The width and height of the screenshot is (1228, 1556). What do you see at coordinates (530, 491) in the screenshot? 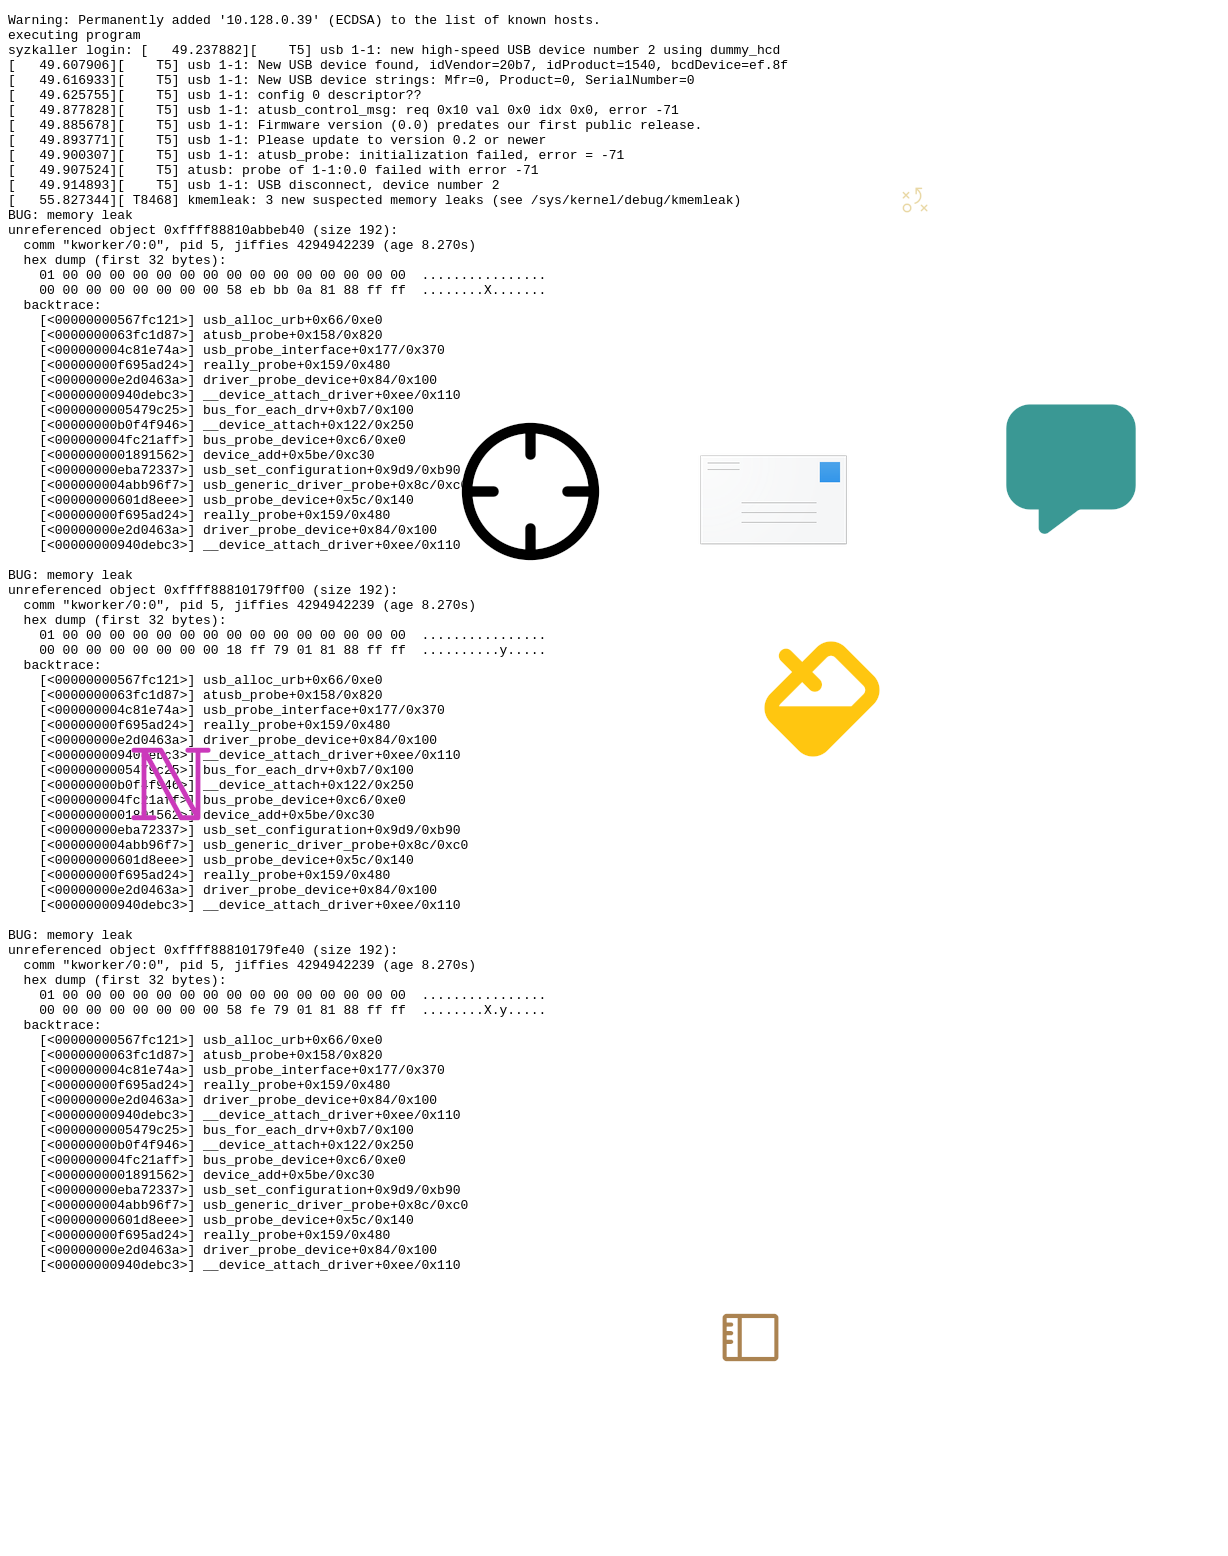
I see `center map on current location` at bounding box center [530, 491].